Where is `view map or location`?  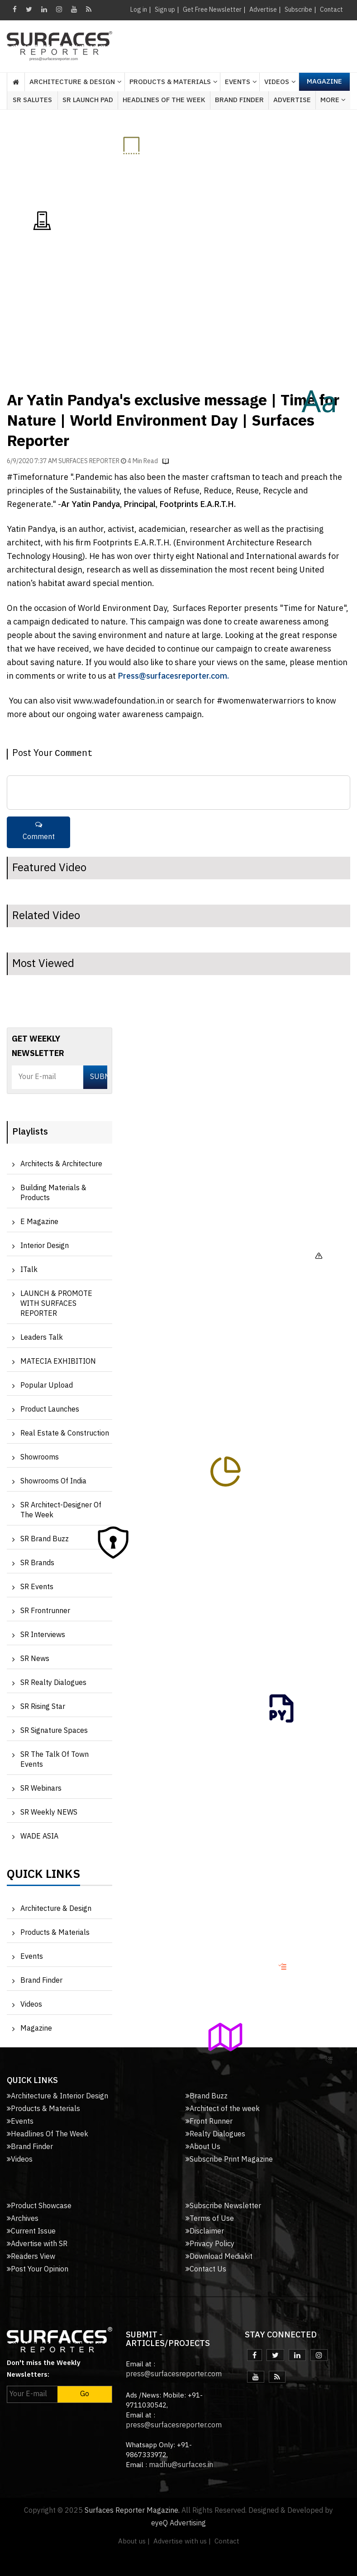
view map or location is located at coordinates (225, 2037).